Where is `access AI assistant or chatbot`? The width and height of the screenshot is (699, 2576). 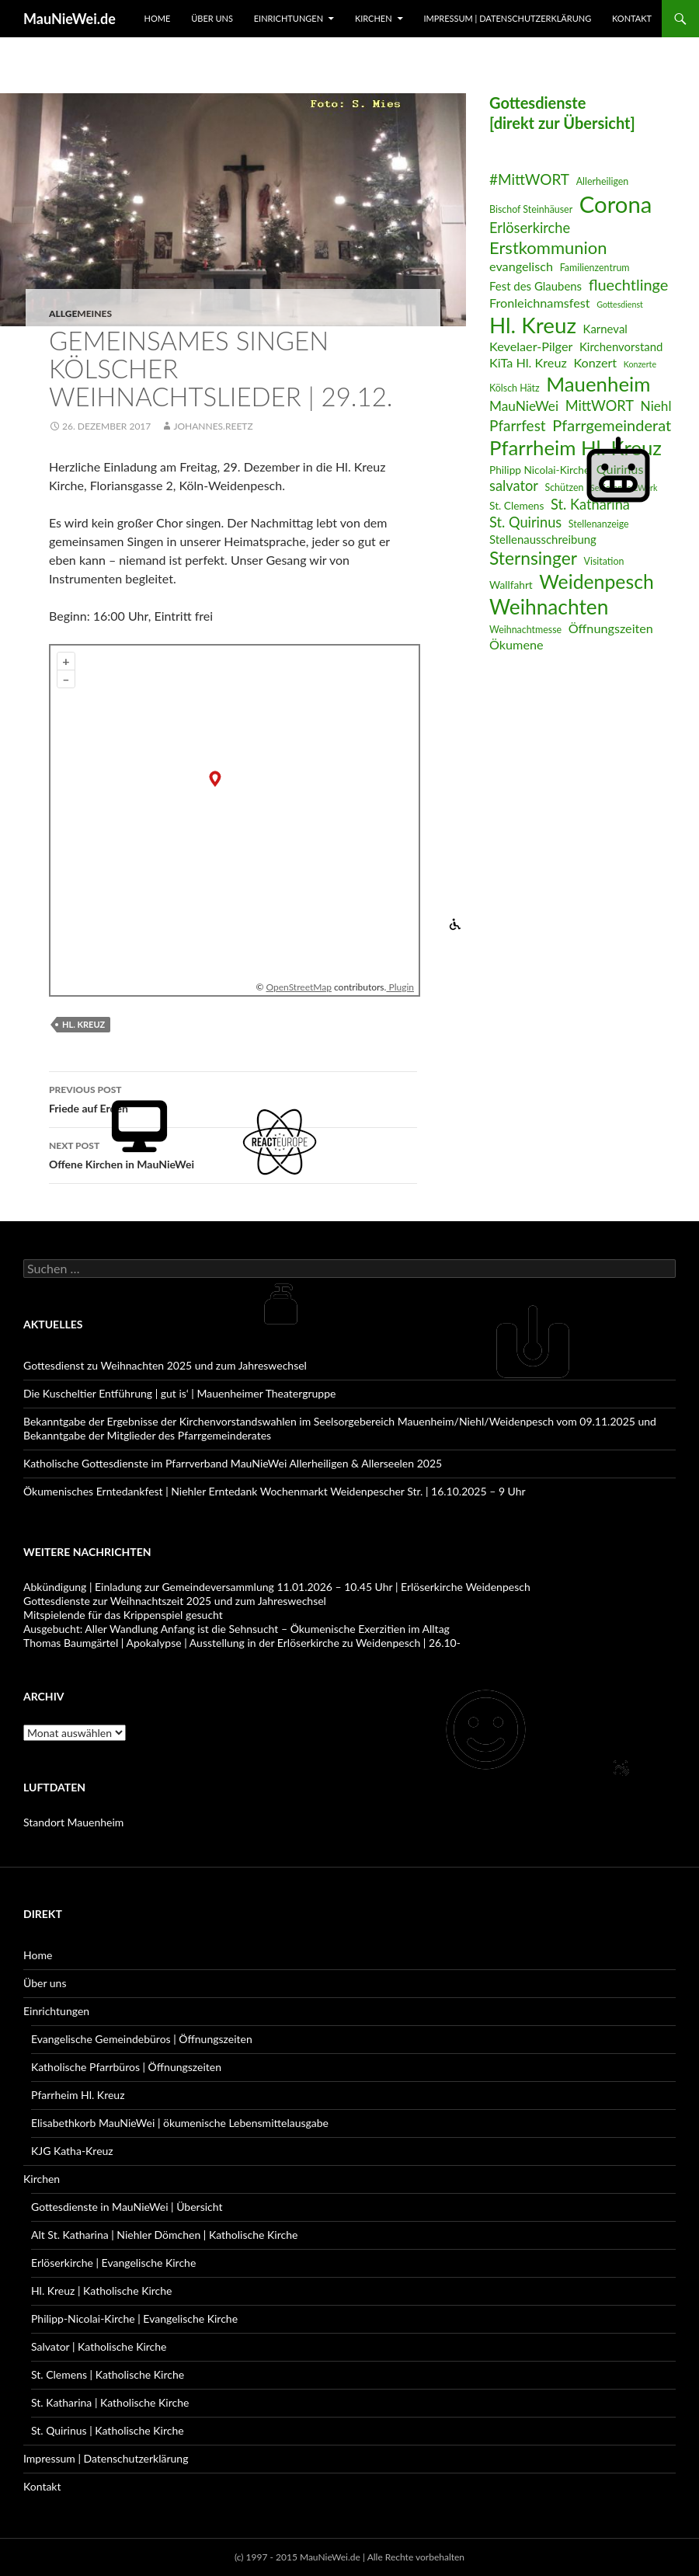
access AI assistant or chatbot is located at coordinates (618, 473).